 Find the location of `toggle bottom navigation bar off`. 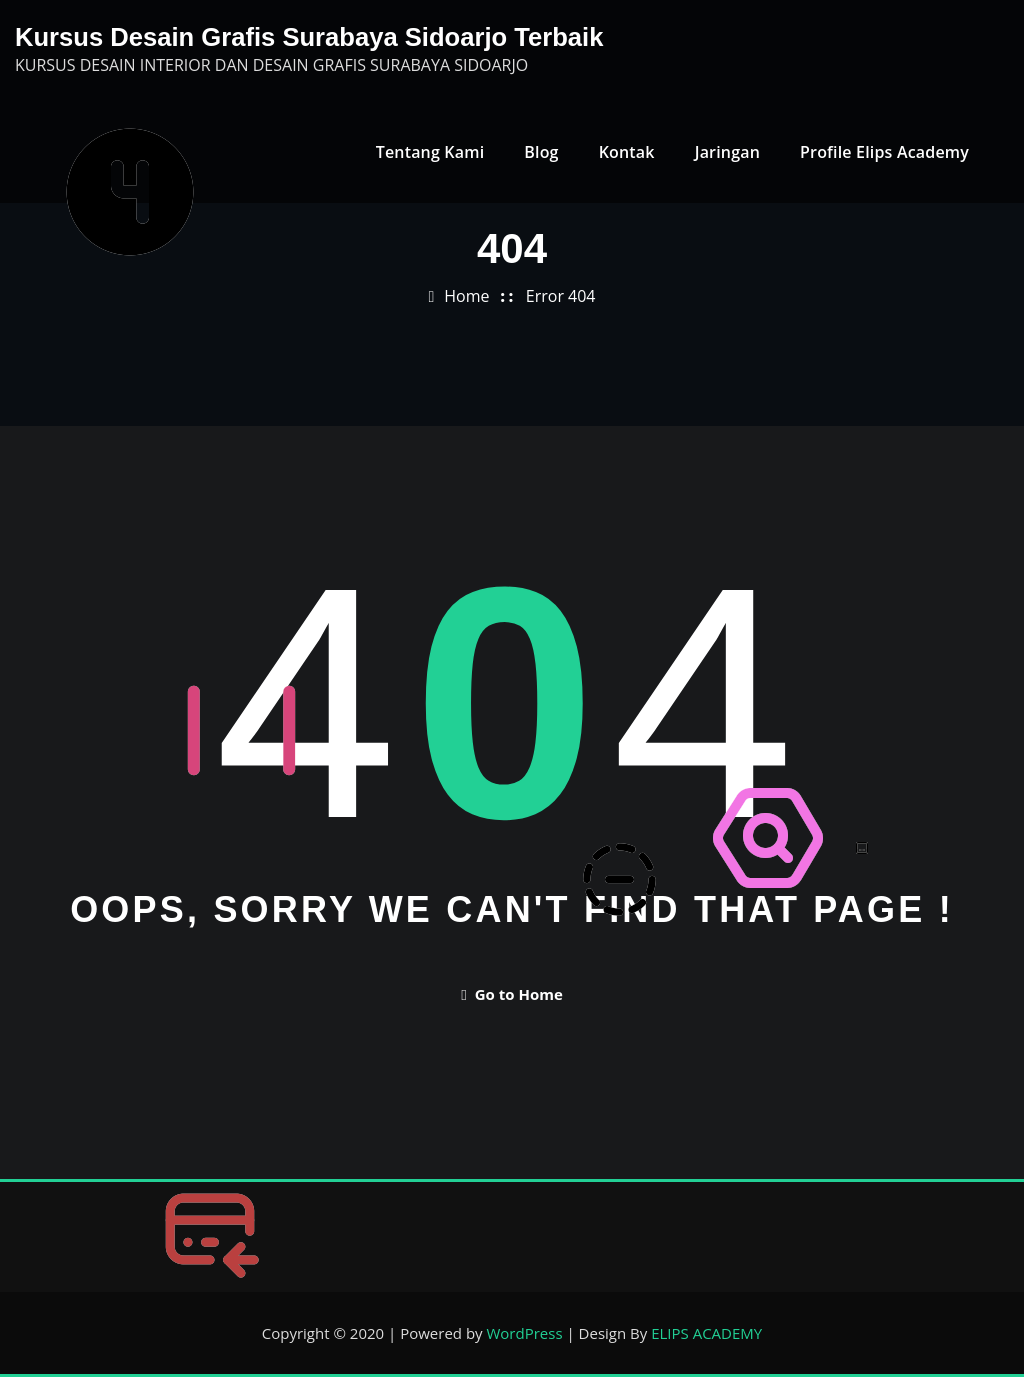

toggle bottom navigation bar off is located at coordinates (862, 848).